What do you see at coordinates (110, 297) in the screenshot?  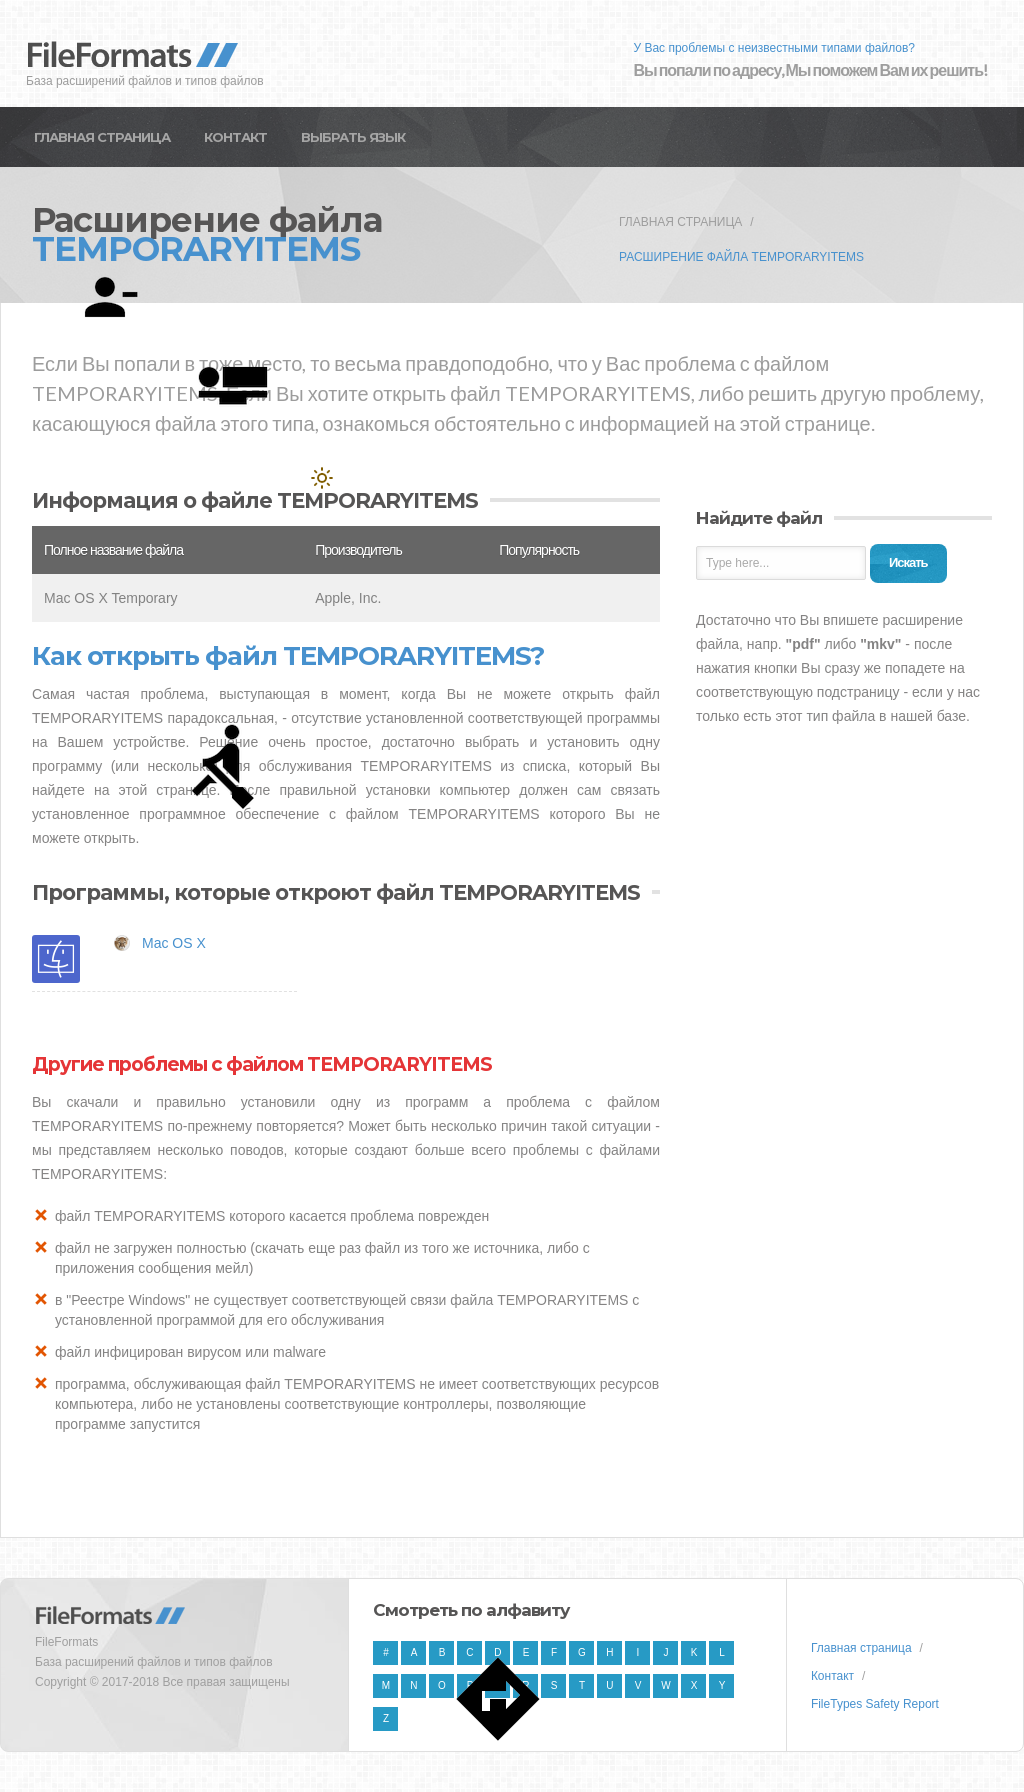 I see `remove a contact or friend` at bounding box center [110, 297].